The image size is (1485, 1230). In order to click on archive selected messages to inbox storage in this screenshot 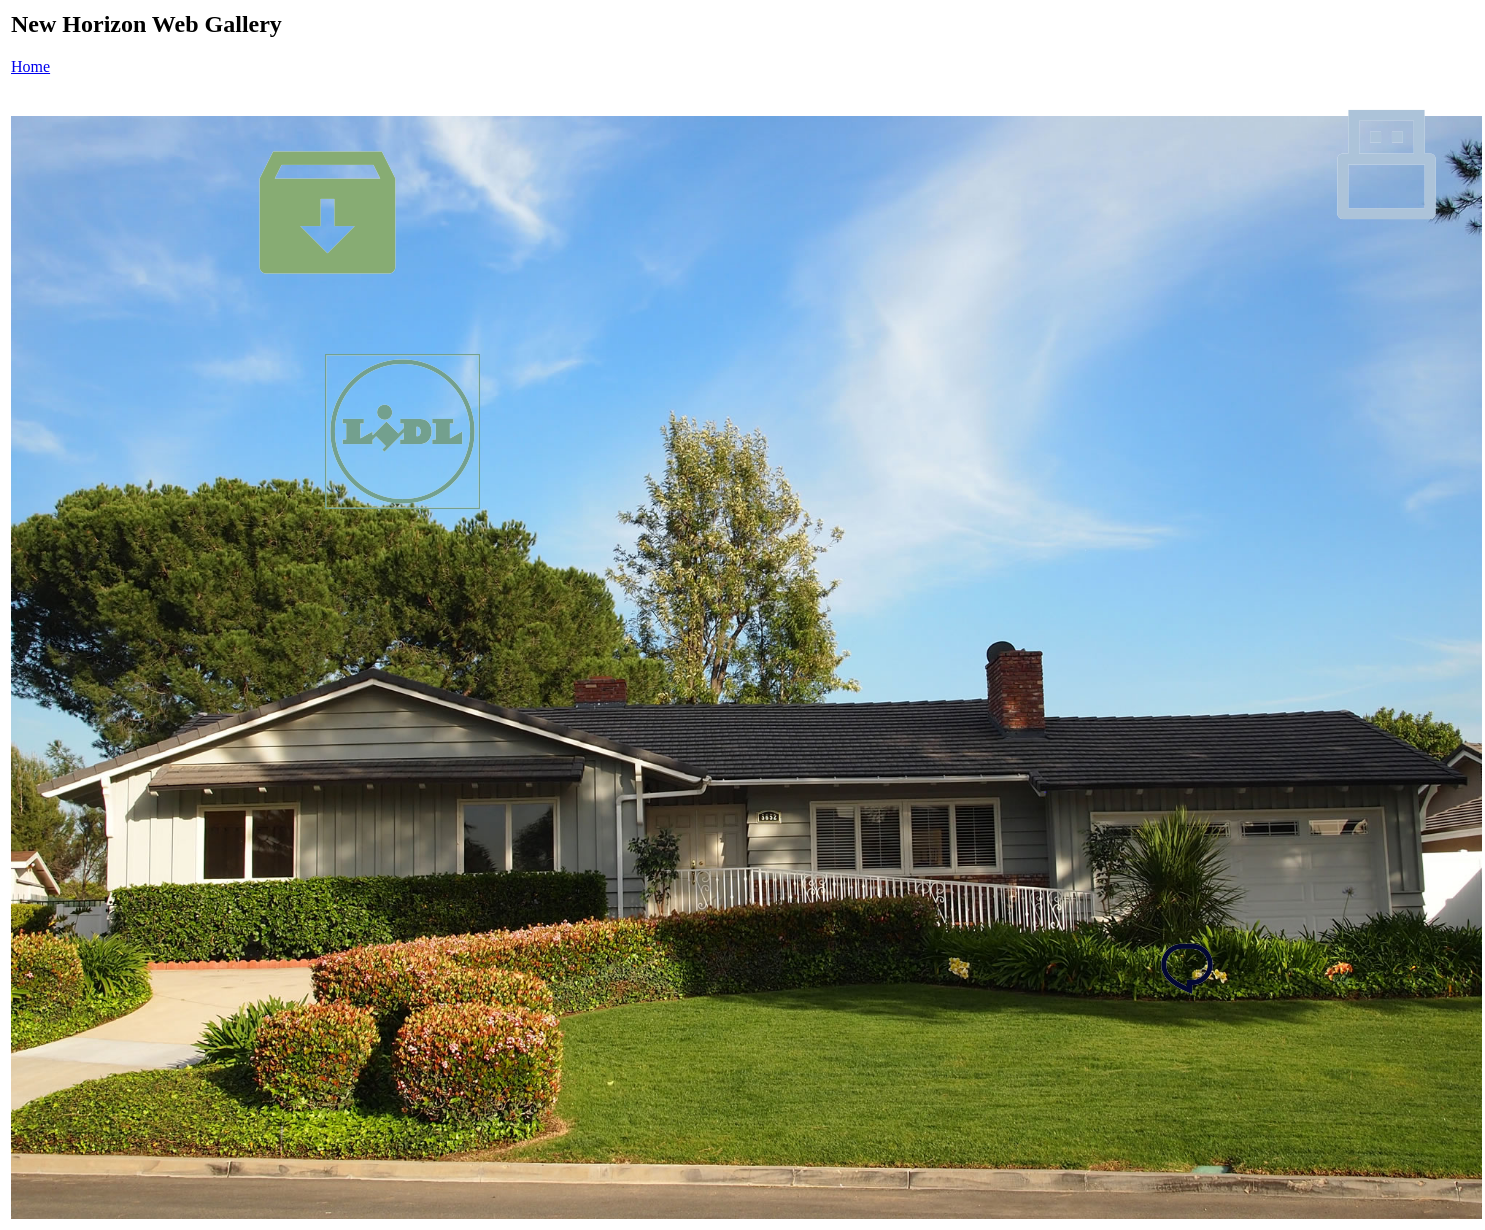, I will do `click(327, 212)`.